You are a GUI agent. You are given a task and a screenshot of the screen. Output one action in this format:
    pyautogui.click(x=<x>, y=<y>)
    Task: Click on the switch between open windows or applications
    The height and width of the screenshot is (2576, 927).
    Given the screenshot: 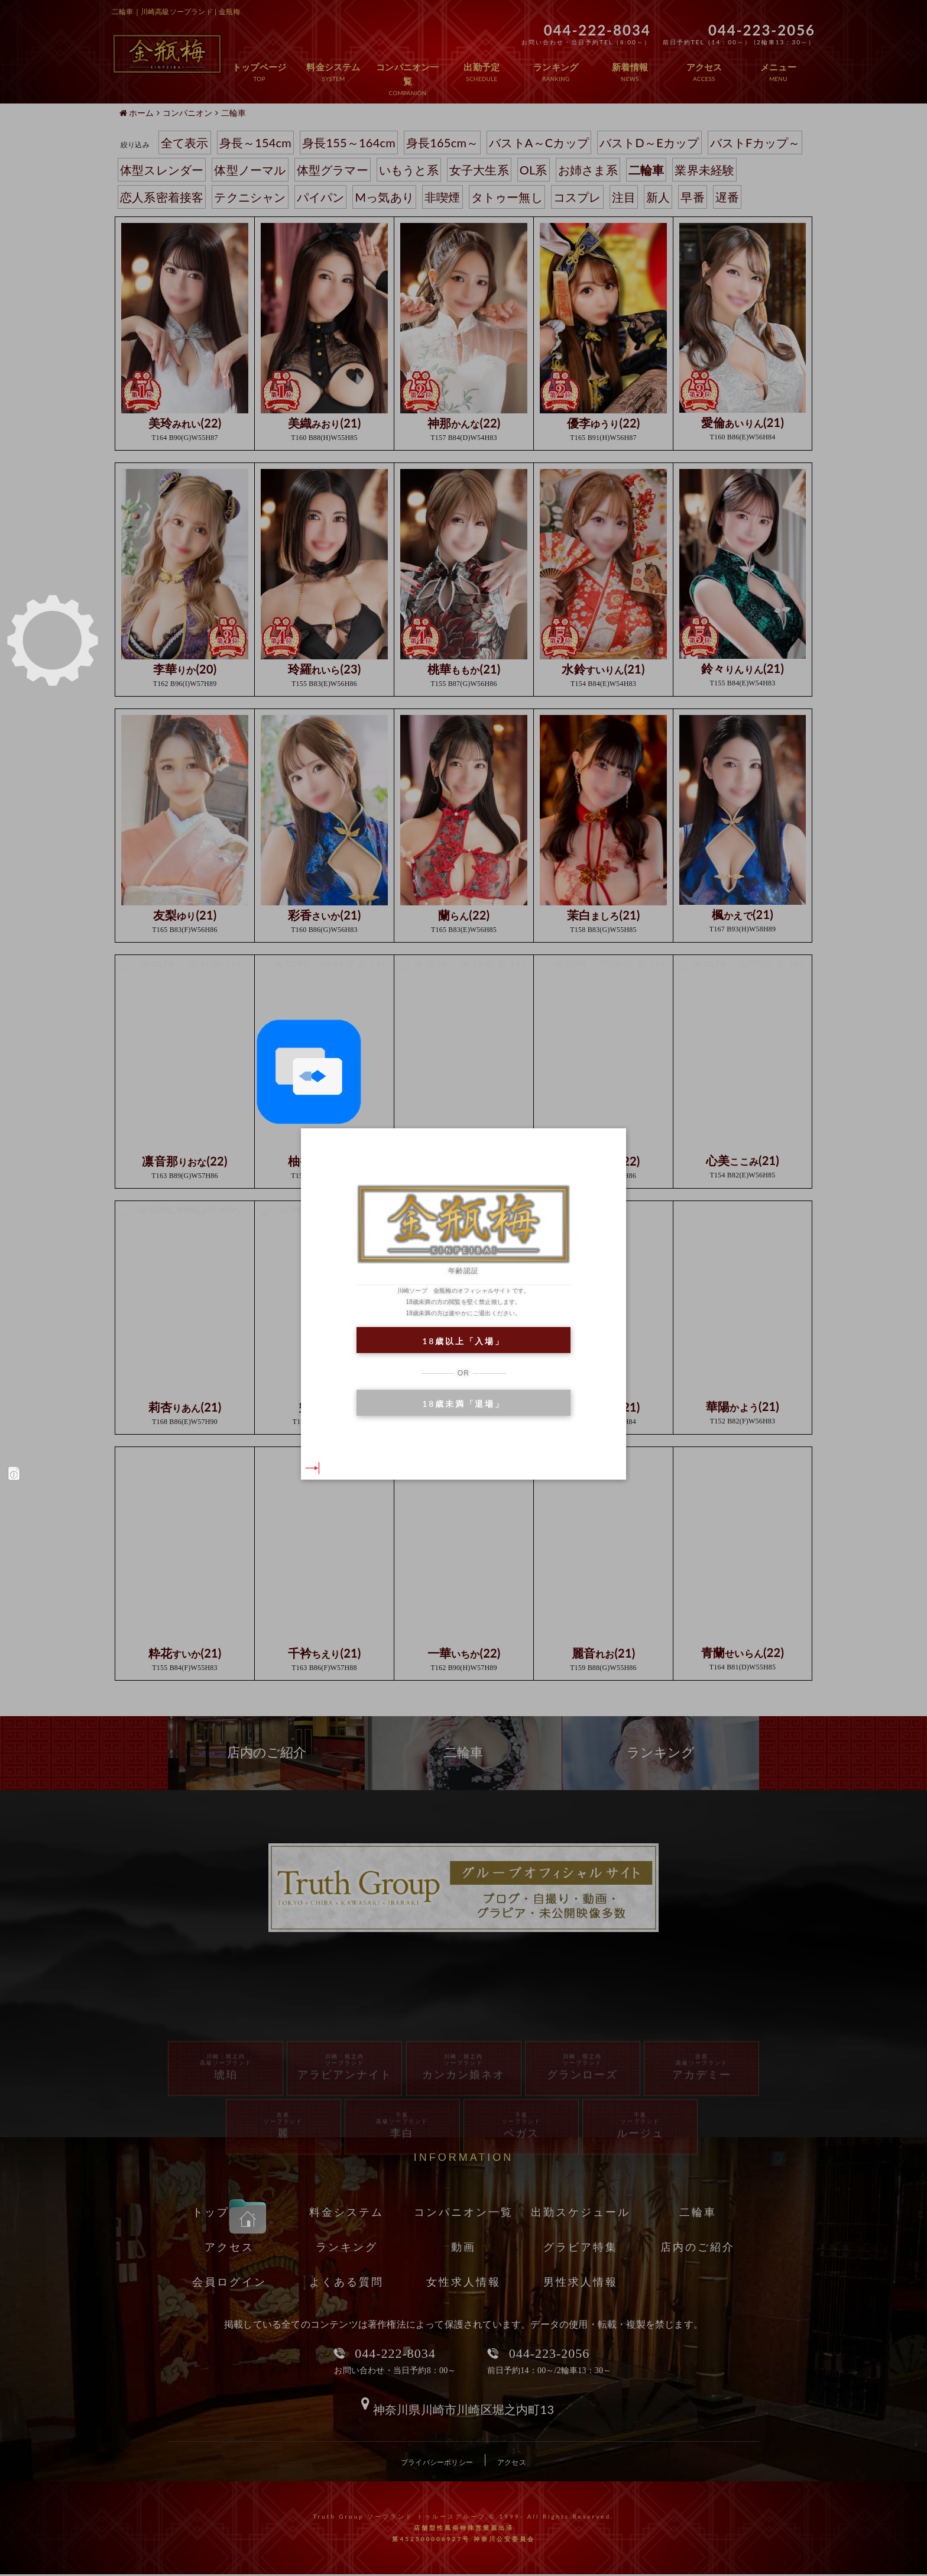 What is the action you would take?
    pyautogui.click(x=309, y=1072)
    